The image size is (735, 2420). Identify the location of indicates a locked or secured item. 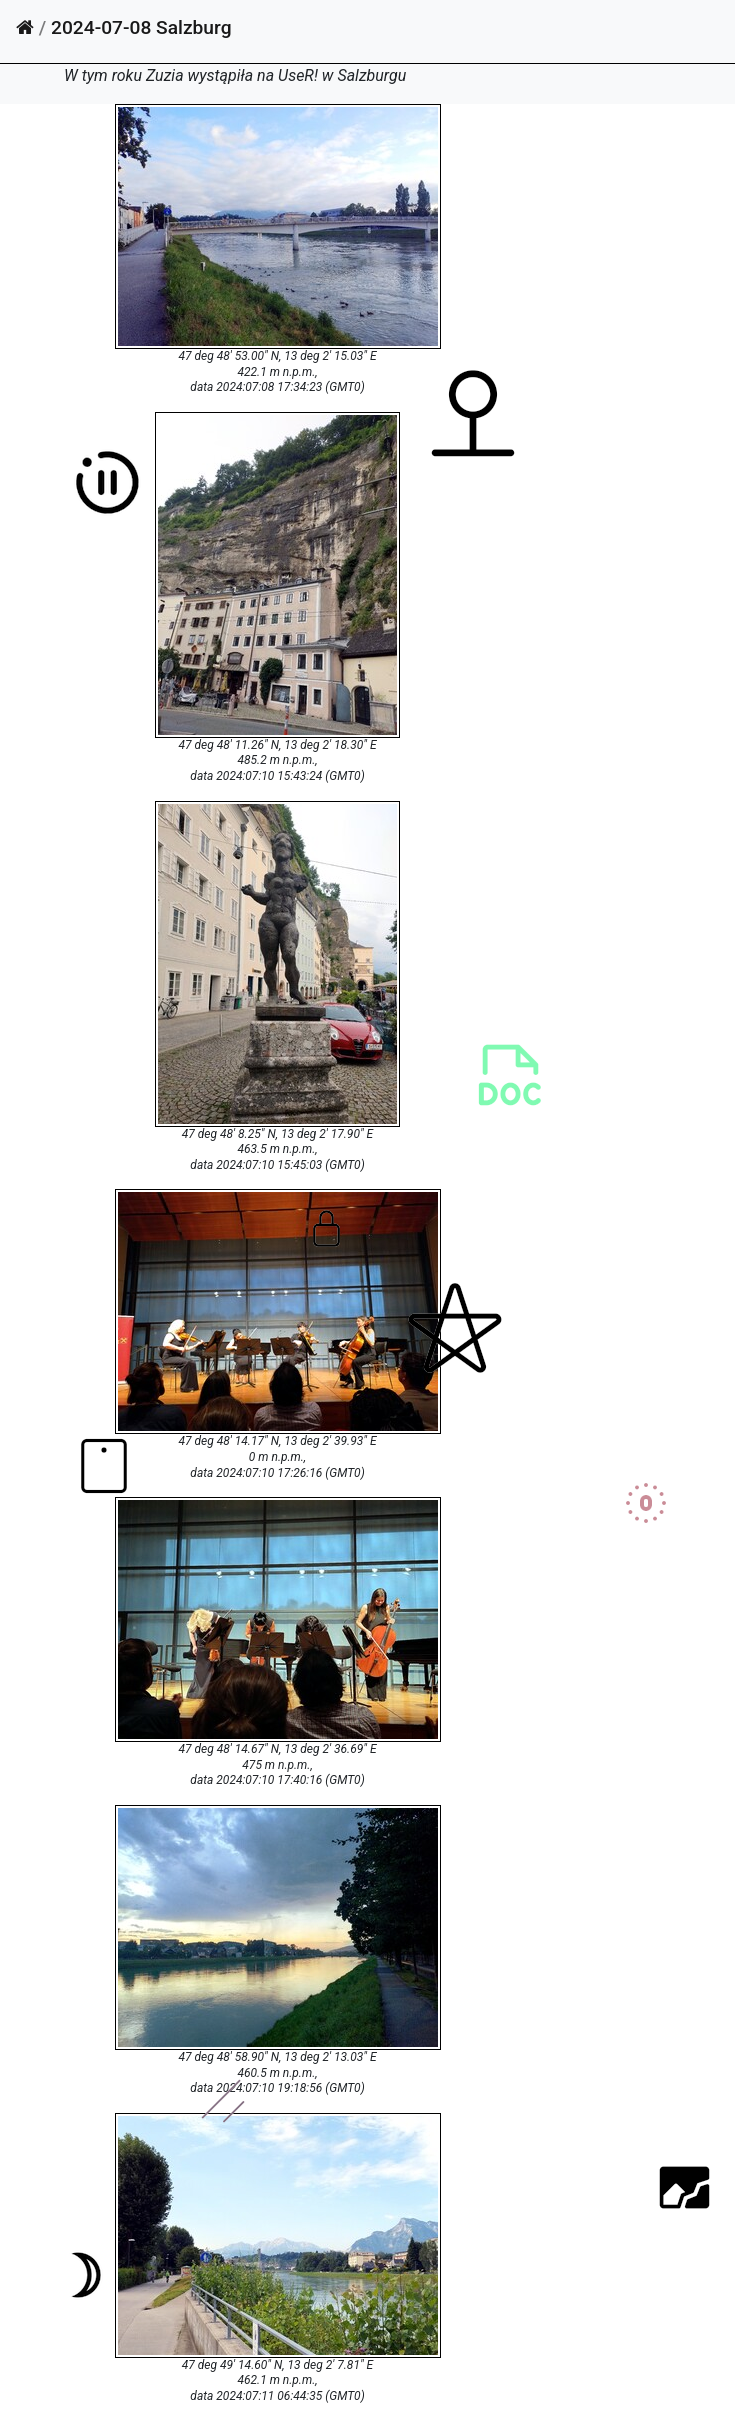
(326, 1228).